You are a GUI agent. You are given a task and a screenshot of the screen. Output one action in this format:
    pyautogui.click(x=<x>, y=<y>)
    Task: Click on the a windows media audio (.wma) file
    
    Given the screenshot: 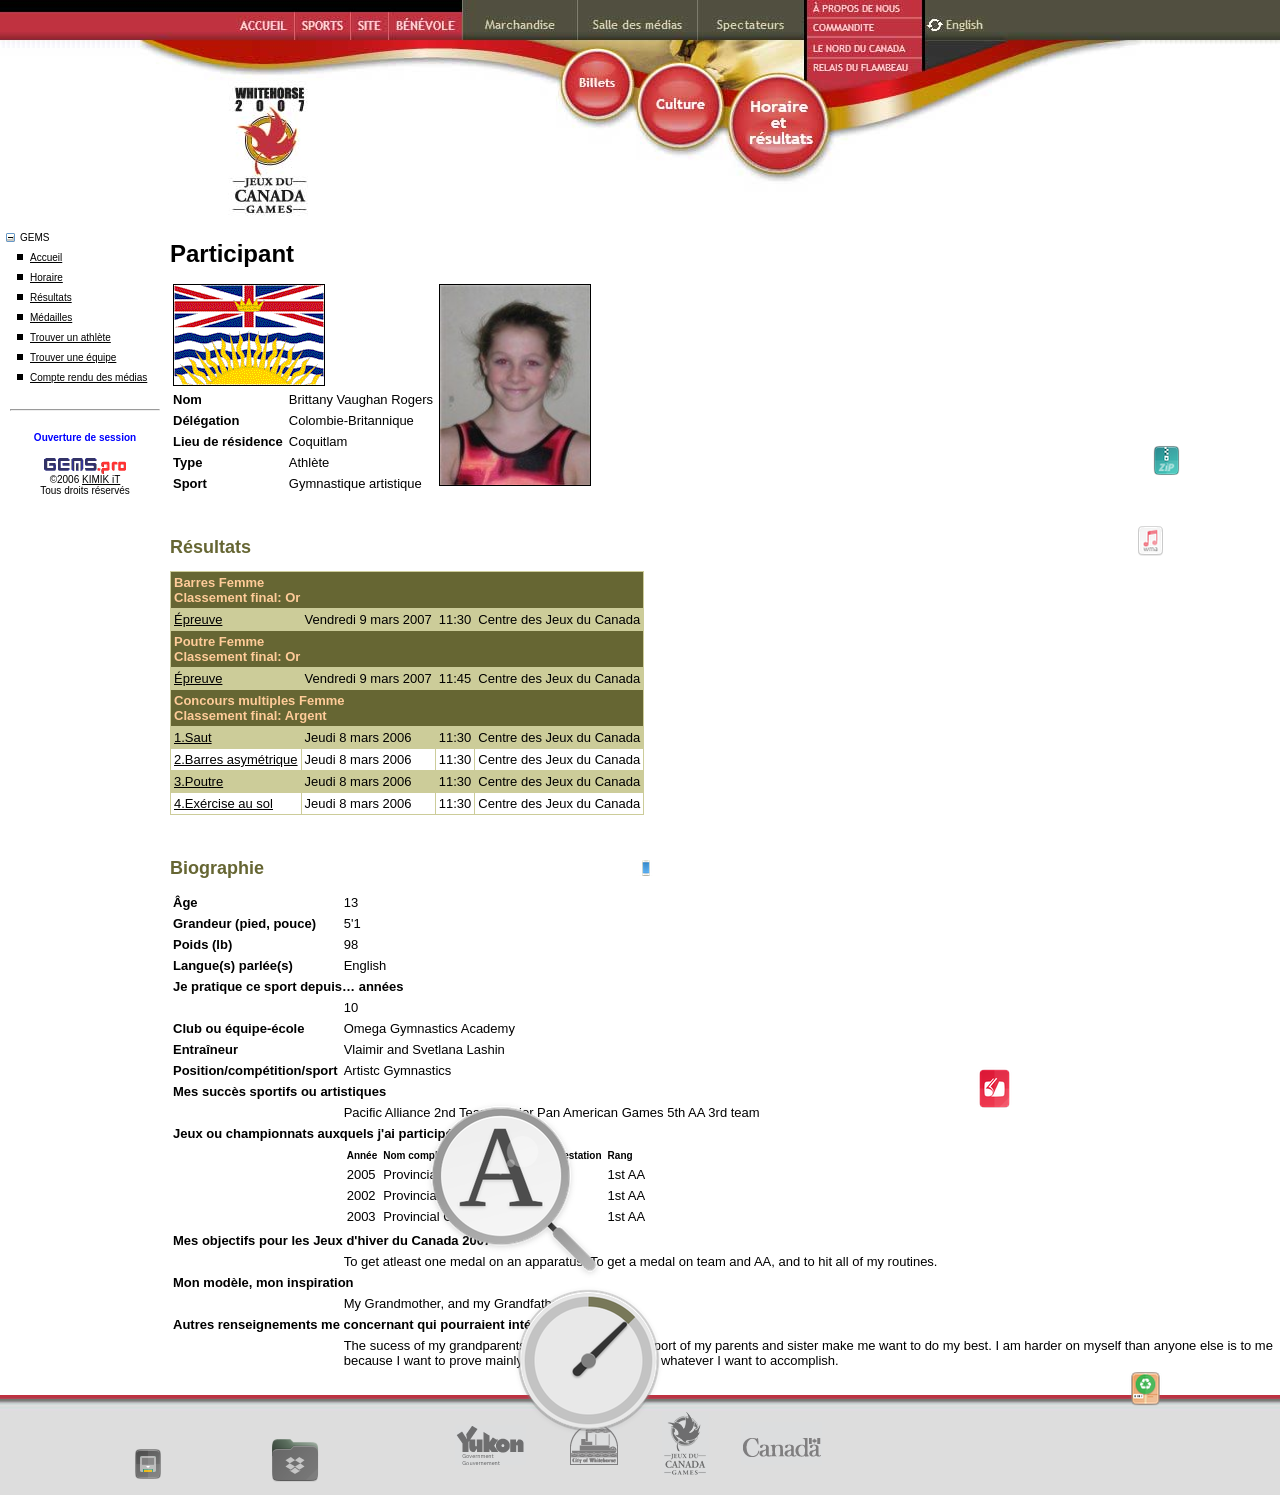 What is the action you would take?
    pyautogui.click(x=1150, y=540)
    